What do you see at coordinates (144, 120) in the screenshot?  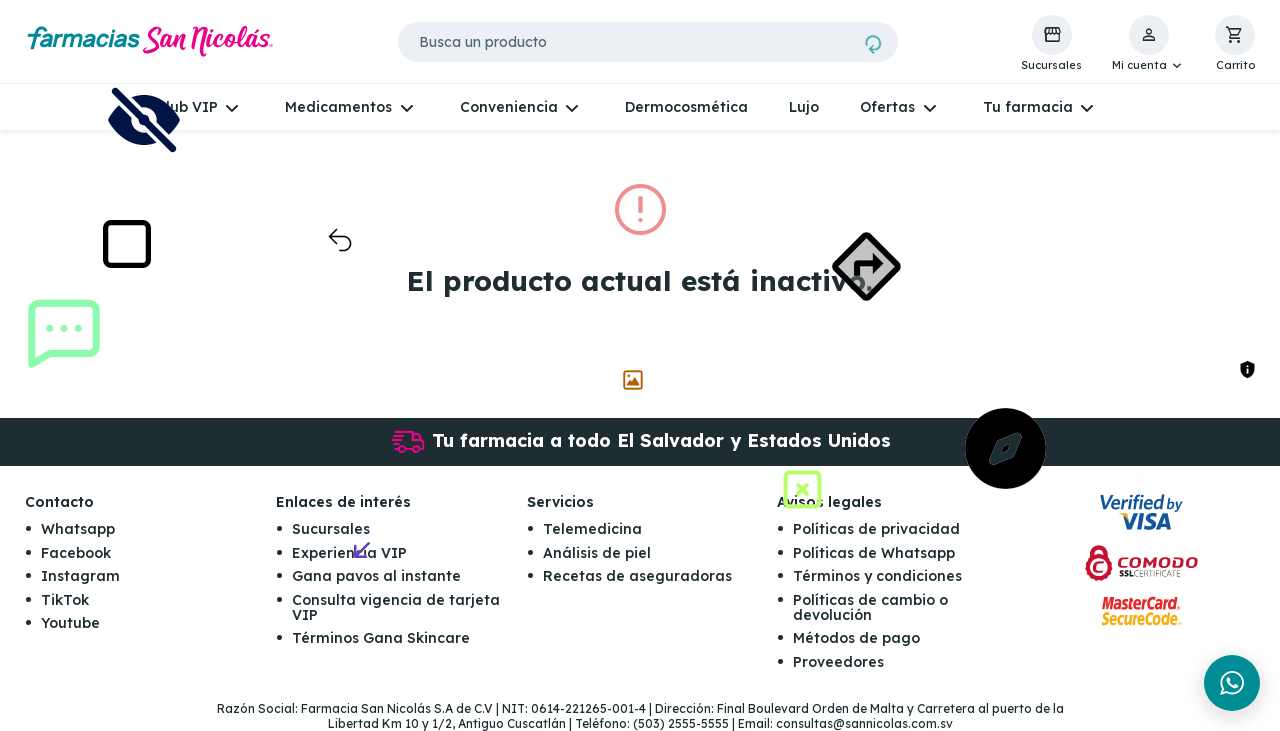 I see `hide password or sensitive content` at bounding box center [144, 120].